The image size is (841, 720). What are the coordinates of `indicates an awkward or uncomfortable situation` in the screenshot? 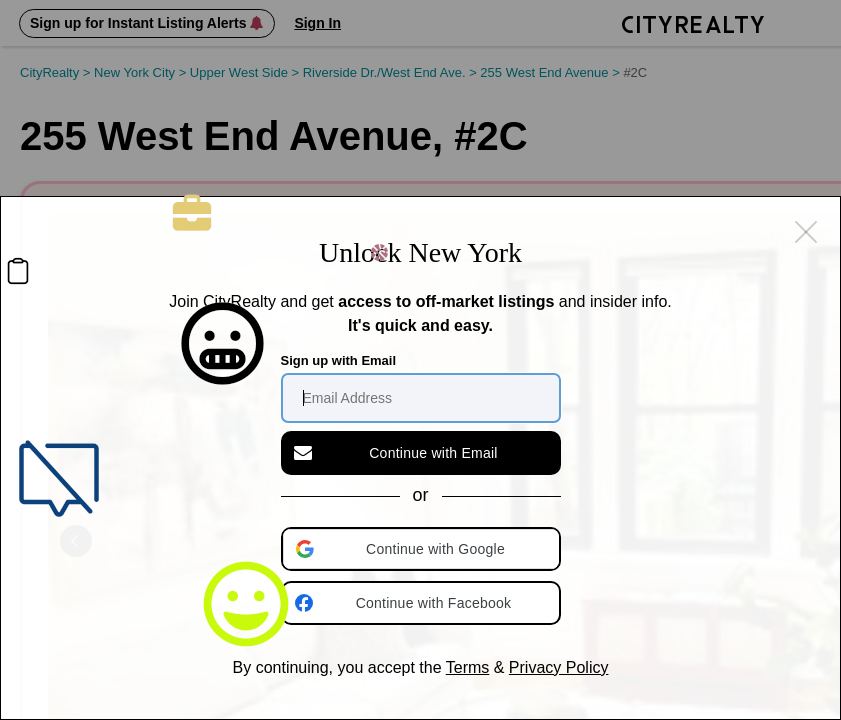 It's located at (222, 343).